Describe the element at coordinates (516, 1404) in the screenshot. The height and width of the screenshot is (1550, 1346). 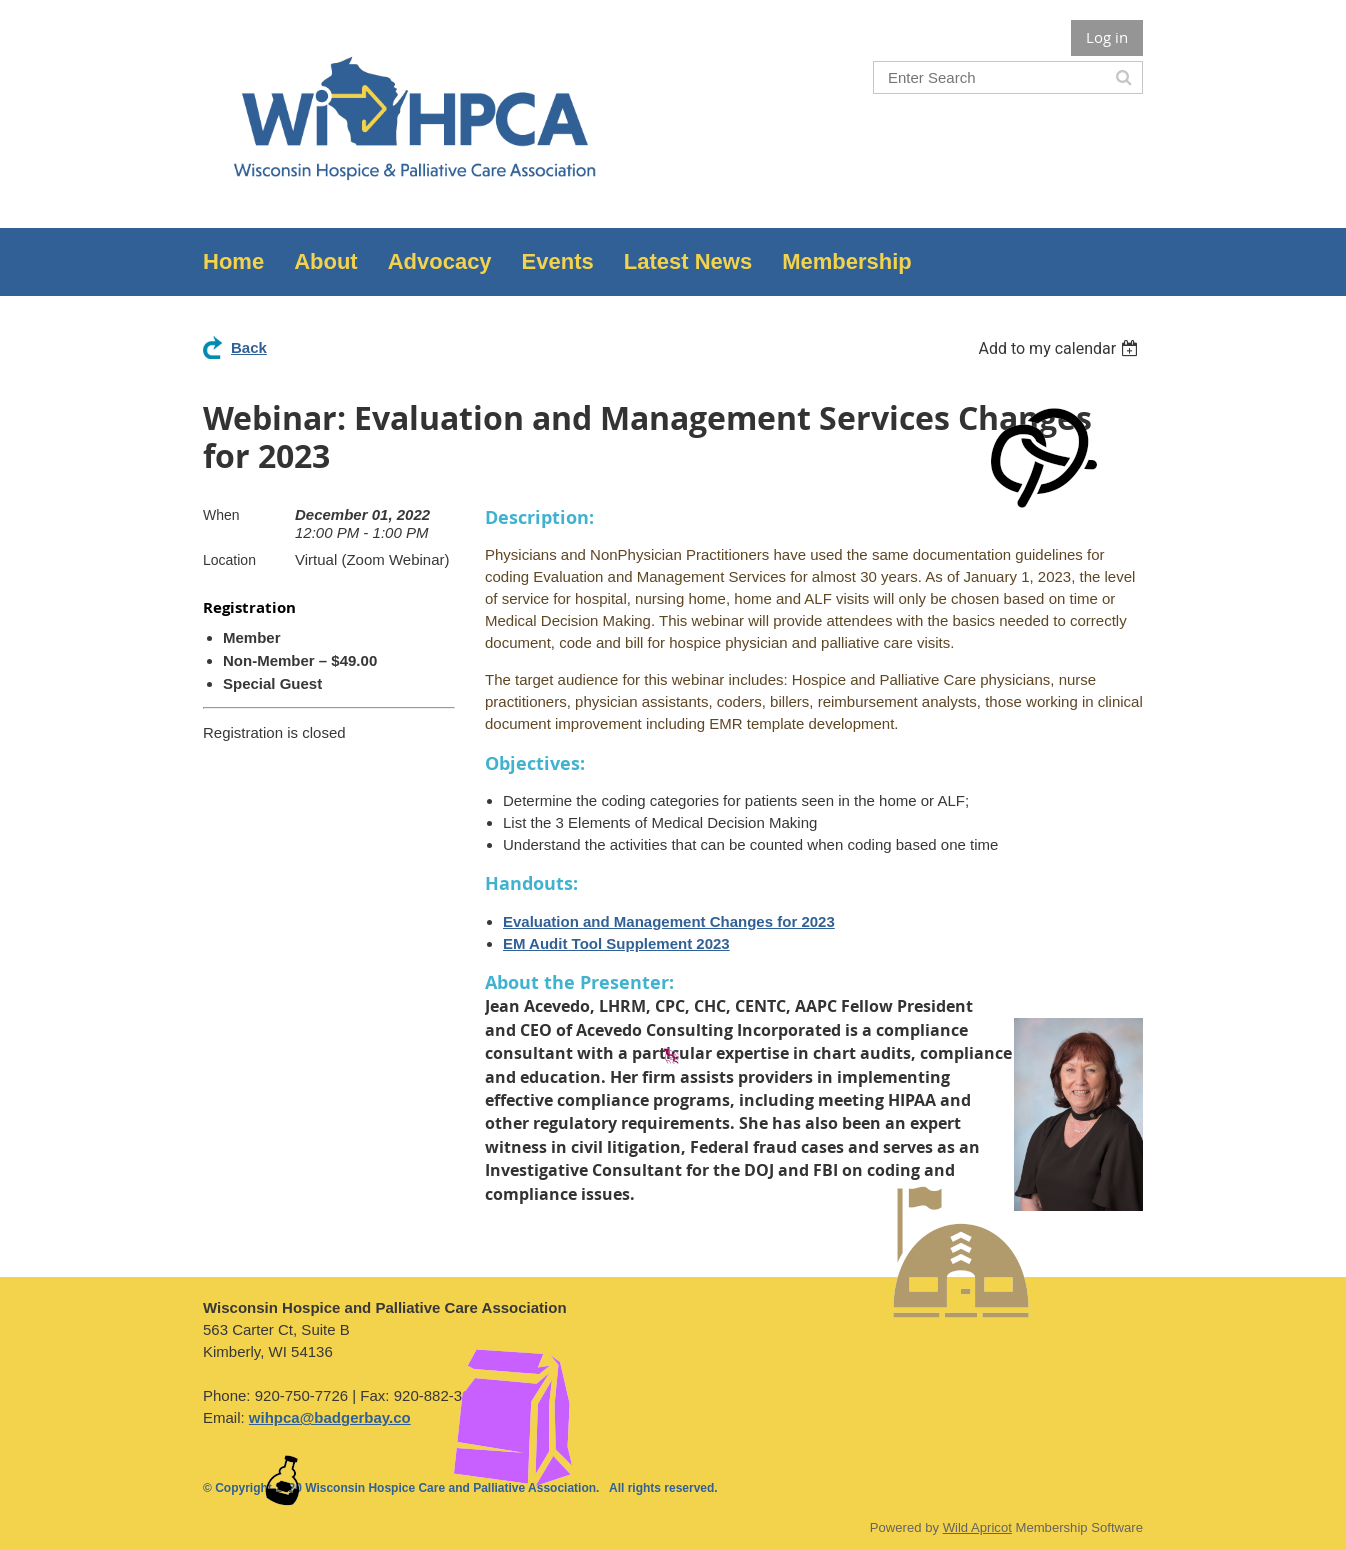
I see `view your takeout or delivery order` at that location.